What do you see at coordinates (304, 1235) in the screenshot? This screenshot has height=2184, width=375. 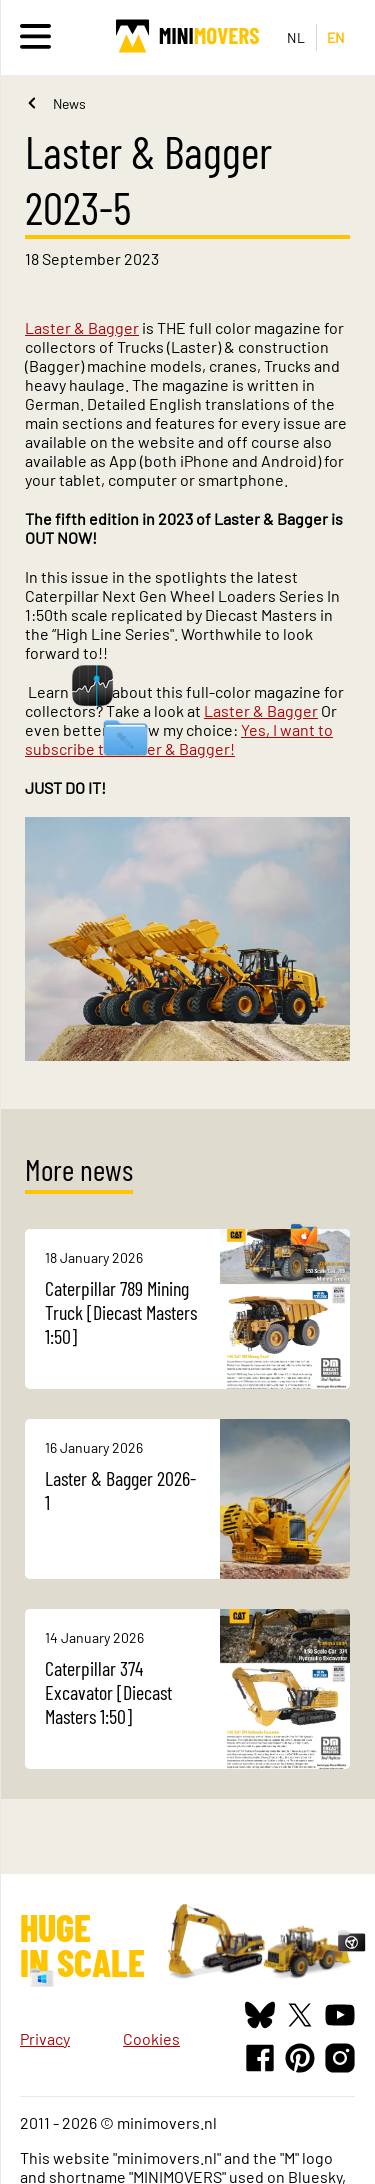 I see `open mac os ventura system folder` at bounding box center [304, 1235].